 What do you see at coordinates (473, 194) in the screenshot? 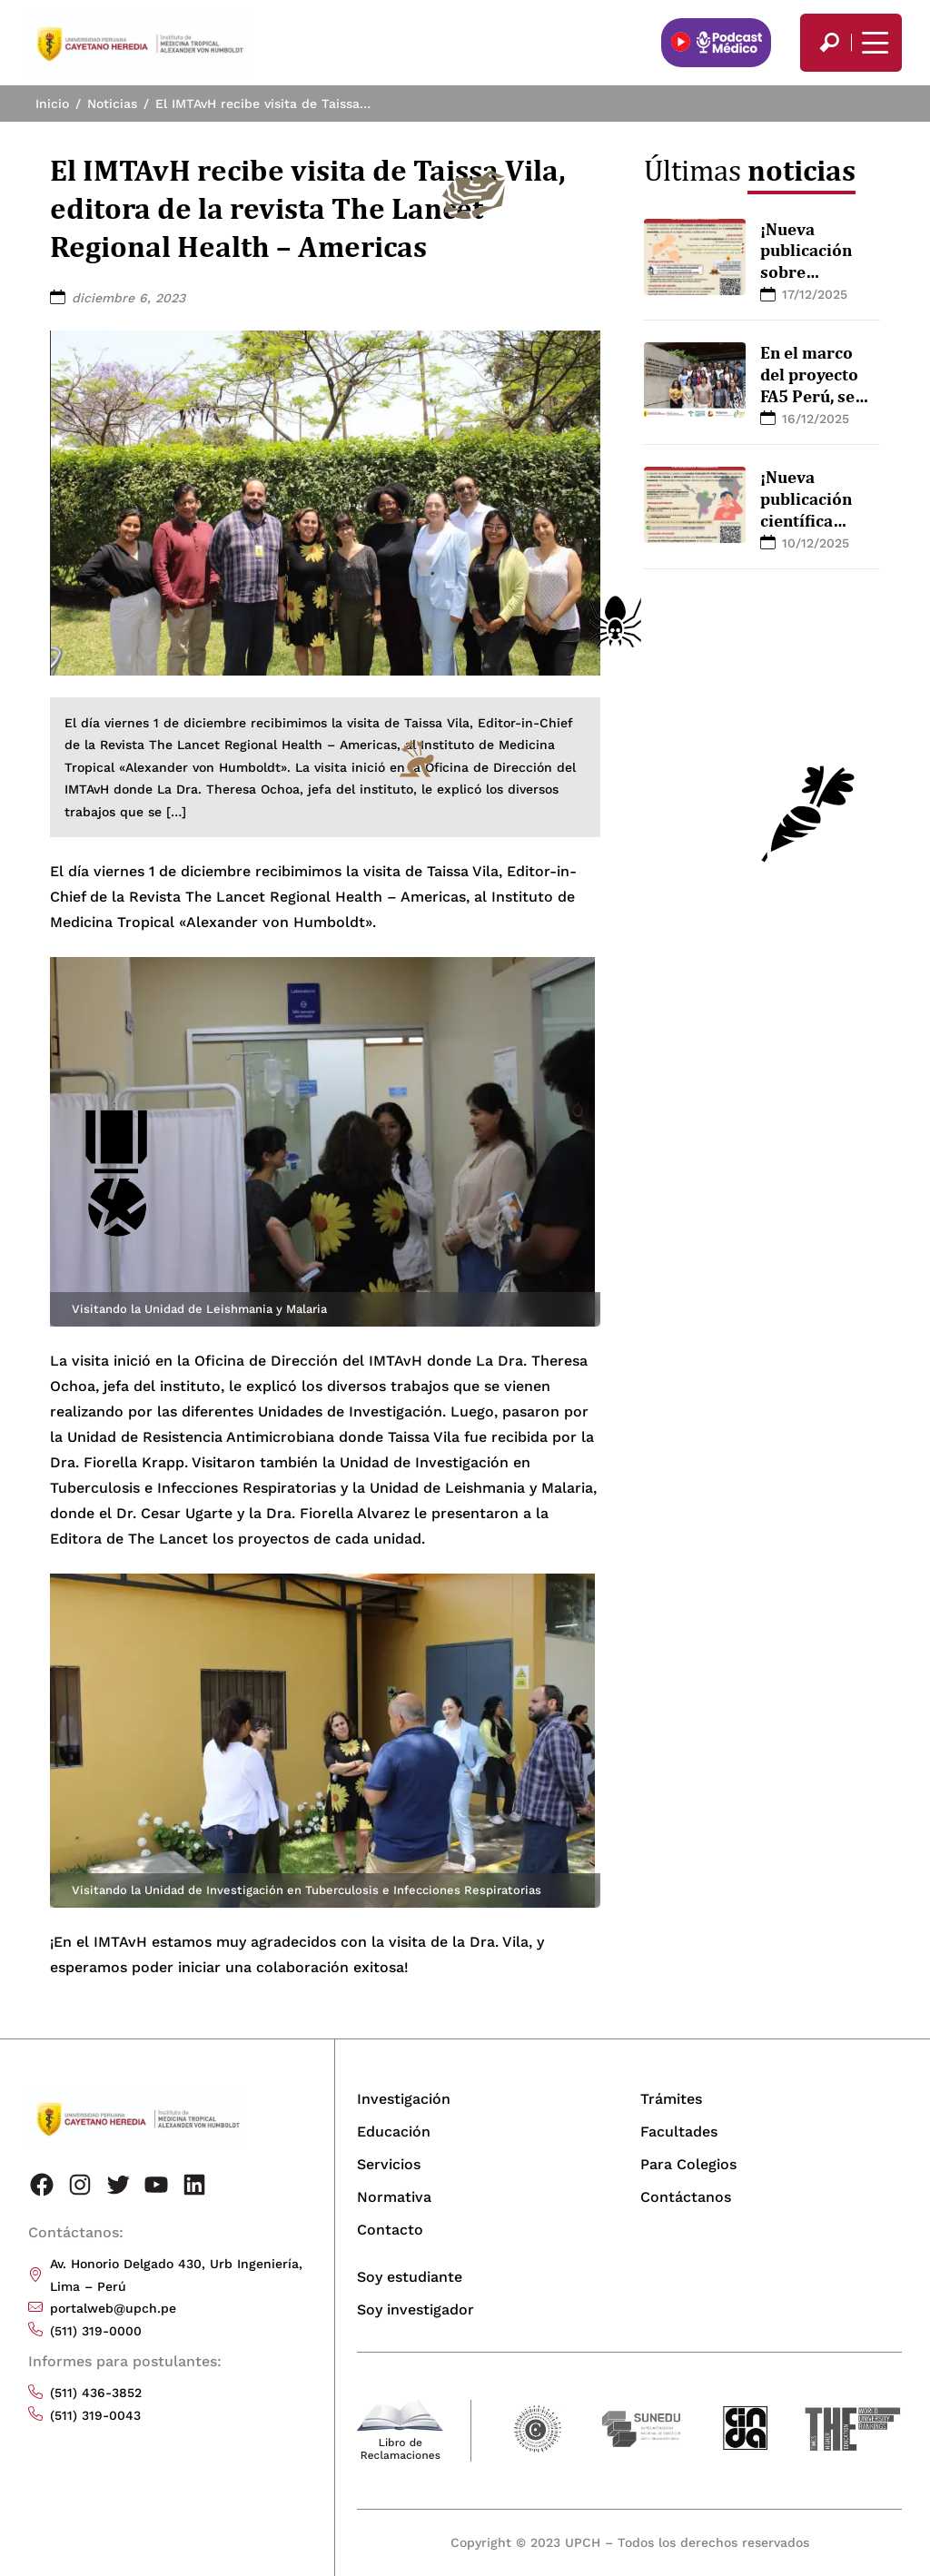
I see `indicates seafood or shellfish category` at bounding box center [473, 194].